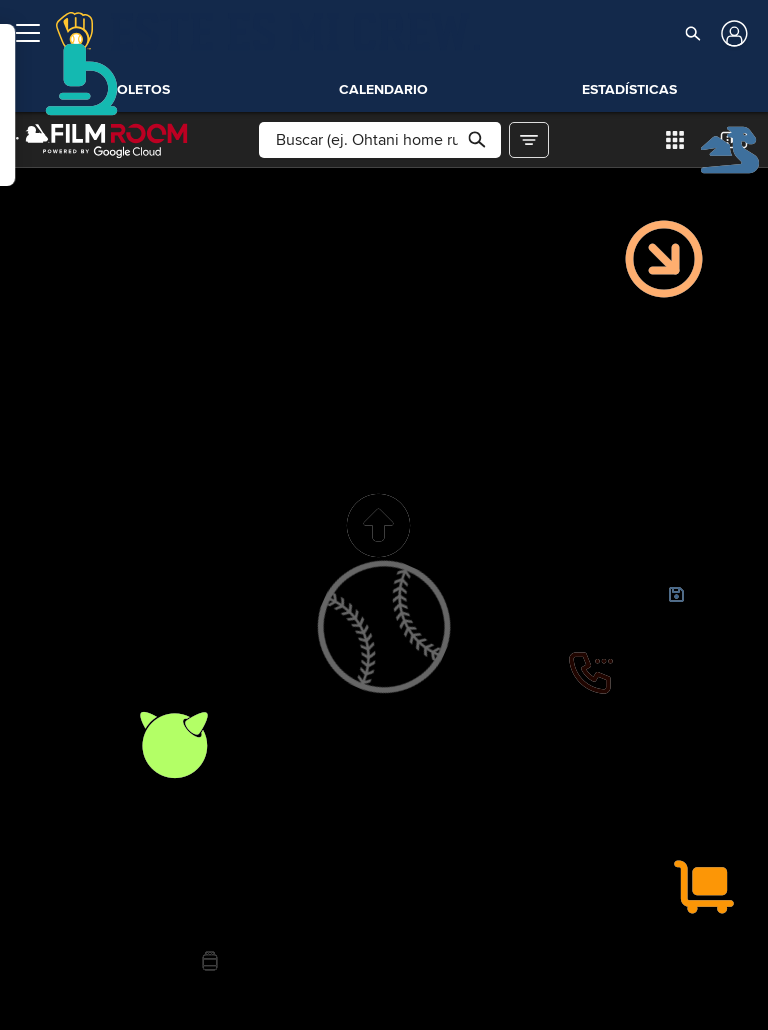 The image size is (768, 1030). I want to click on view or manage stored items, so click(210, 961).